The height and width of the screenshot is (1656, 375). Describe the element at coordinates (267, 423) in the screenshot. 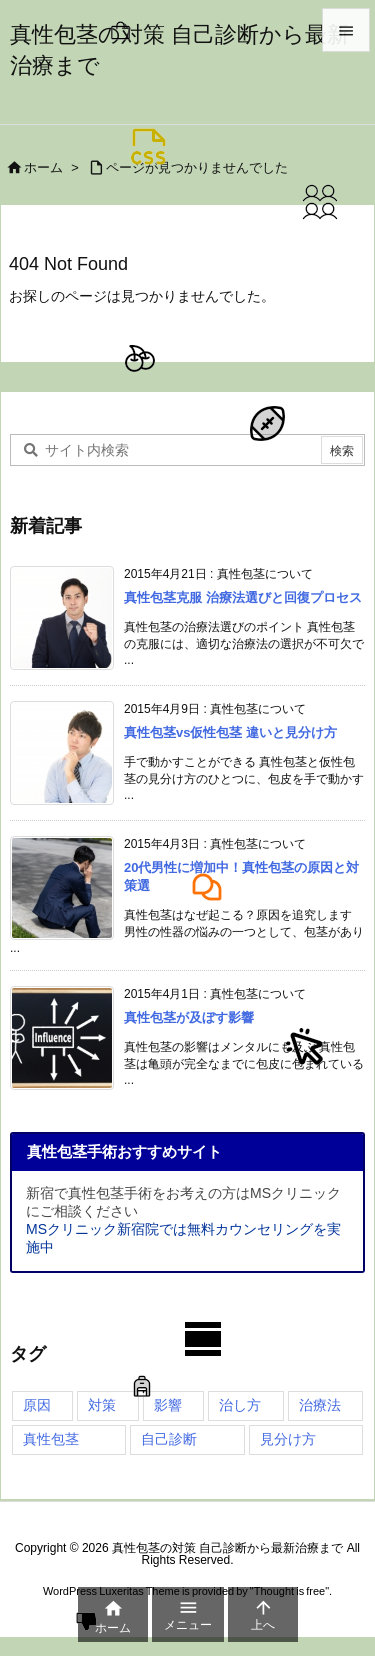

I see `view football scores or updates` at that location.